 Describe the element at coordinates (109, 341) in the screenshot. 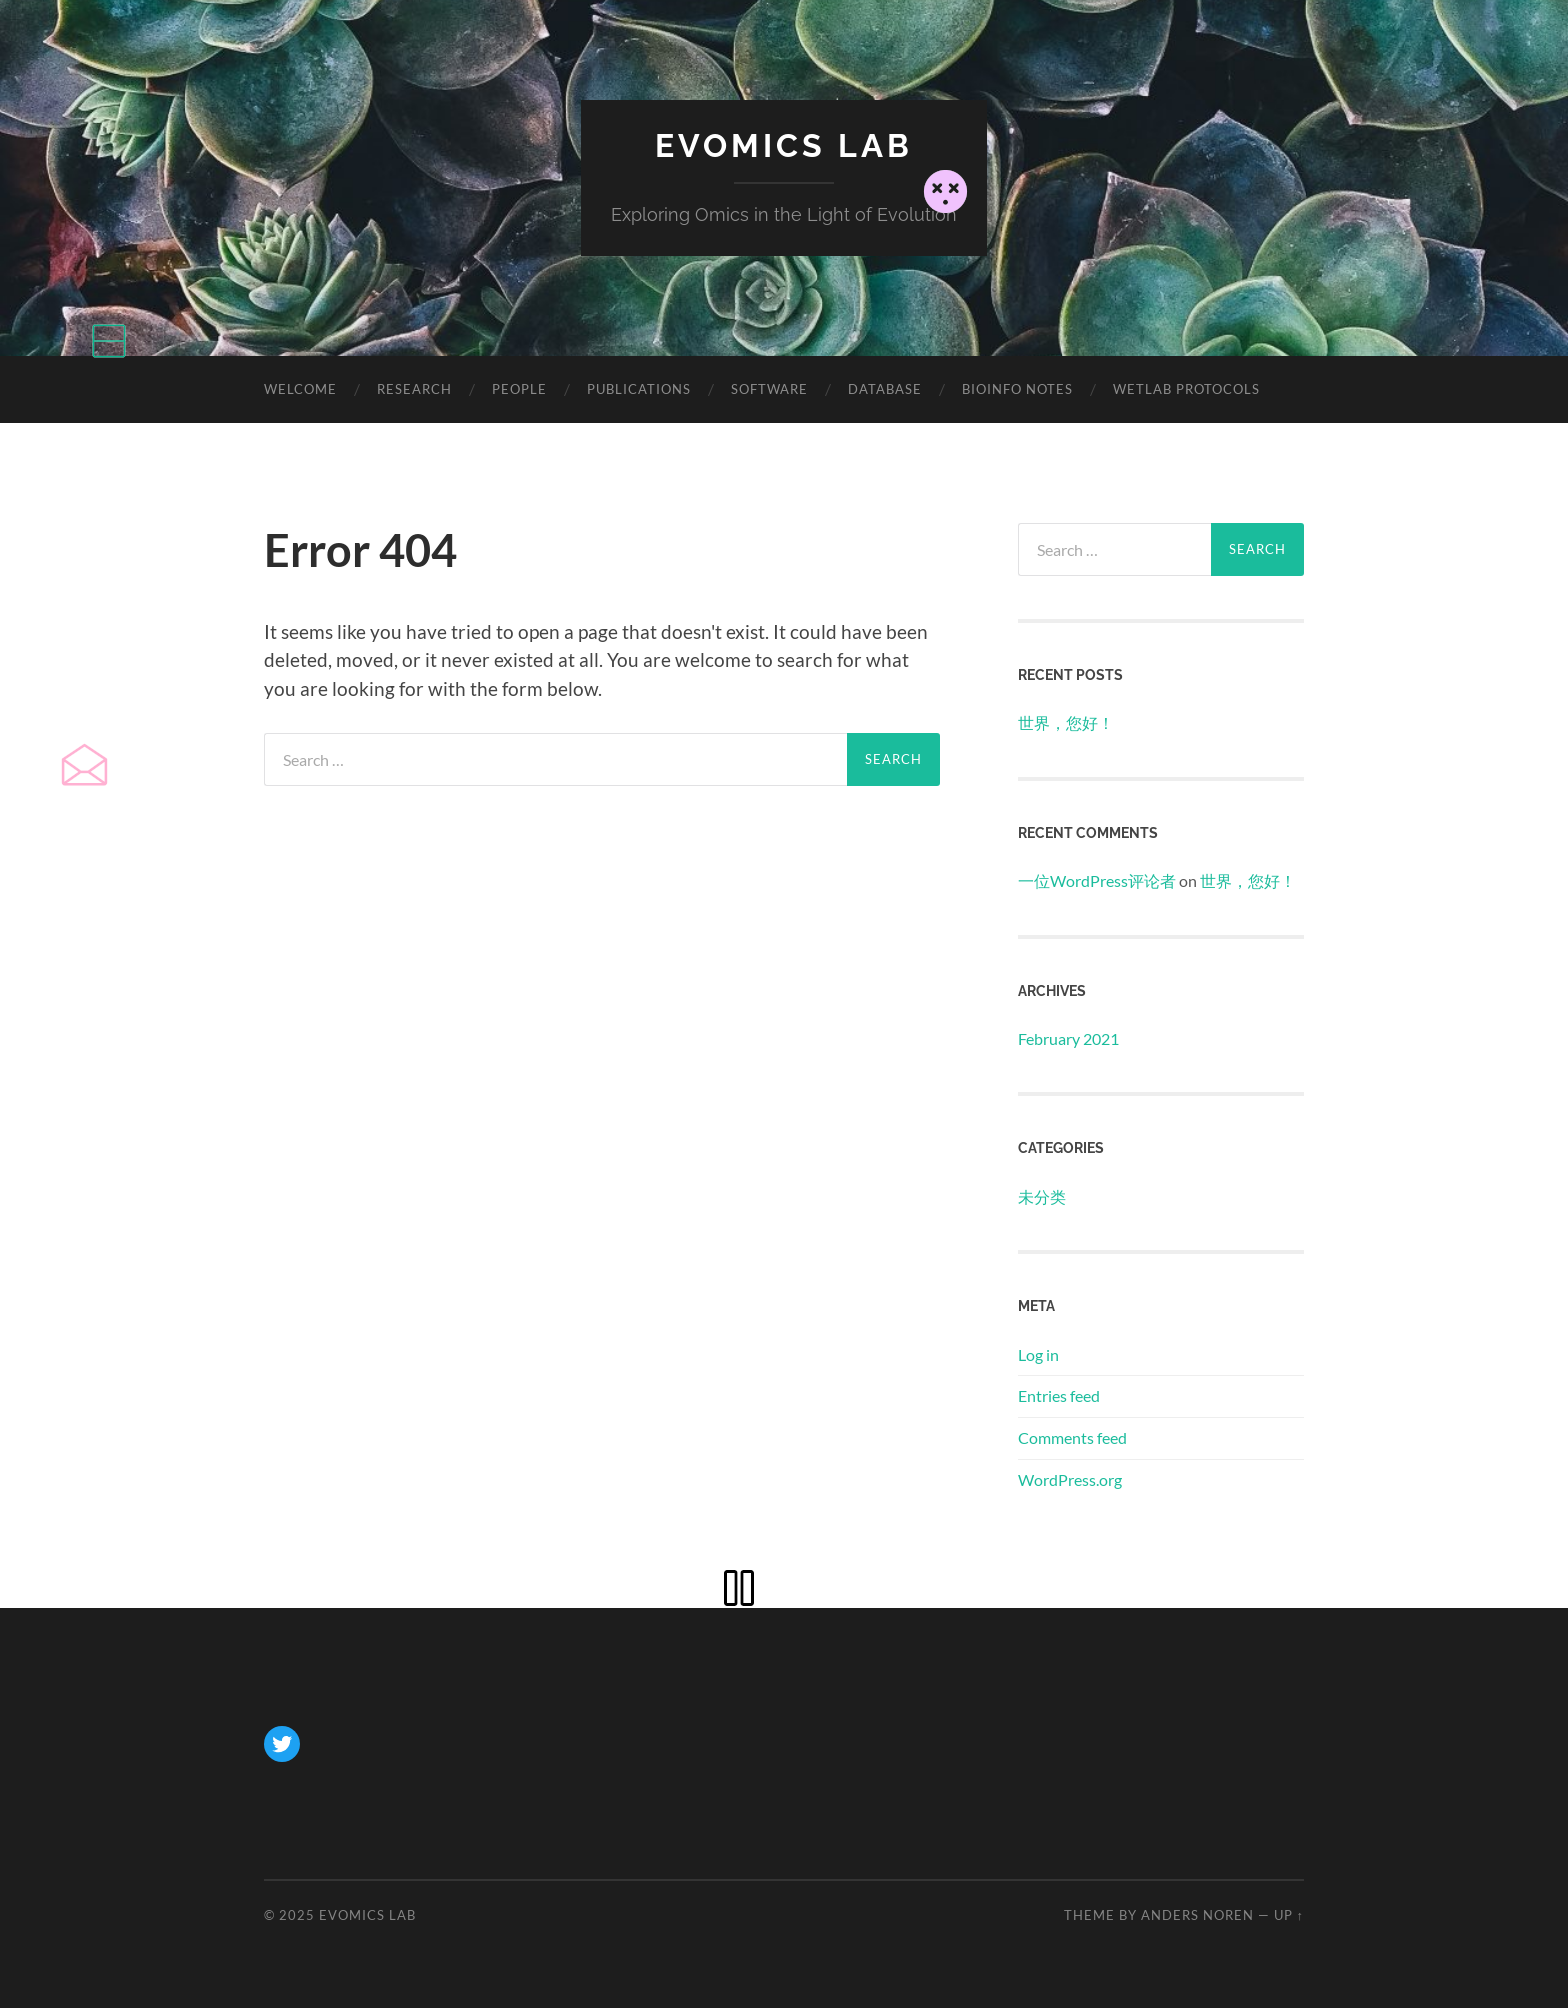

I see `split view horizontally` at that location.